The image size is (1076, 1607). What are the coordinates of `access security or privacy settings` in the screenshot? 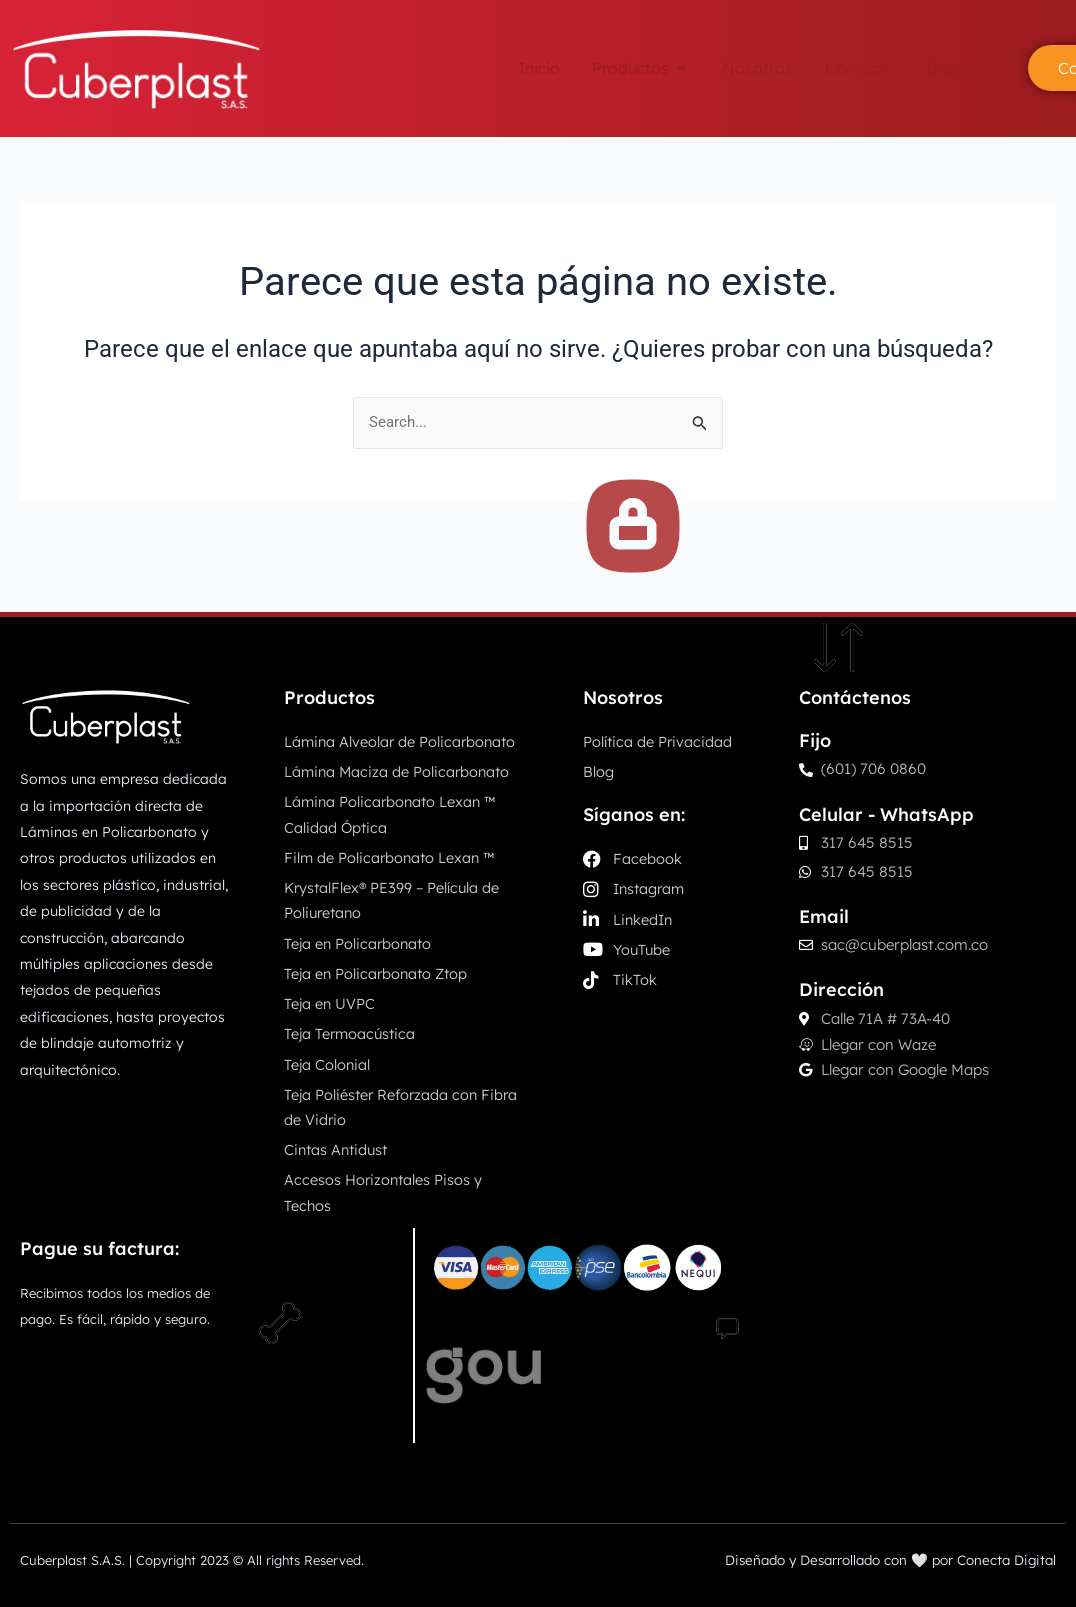 It's located at (633, 526).